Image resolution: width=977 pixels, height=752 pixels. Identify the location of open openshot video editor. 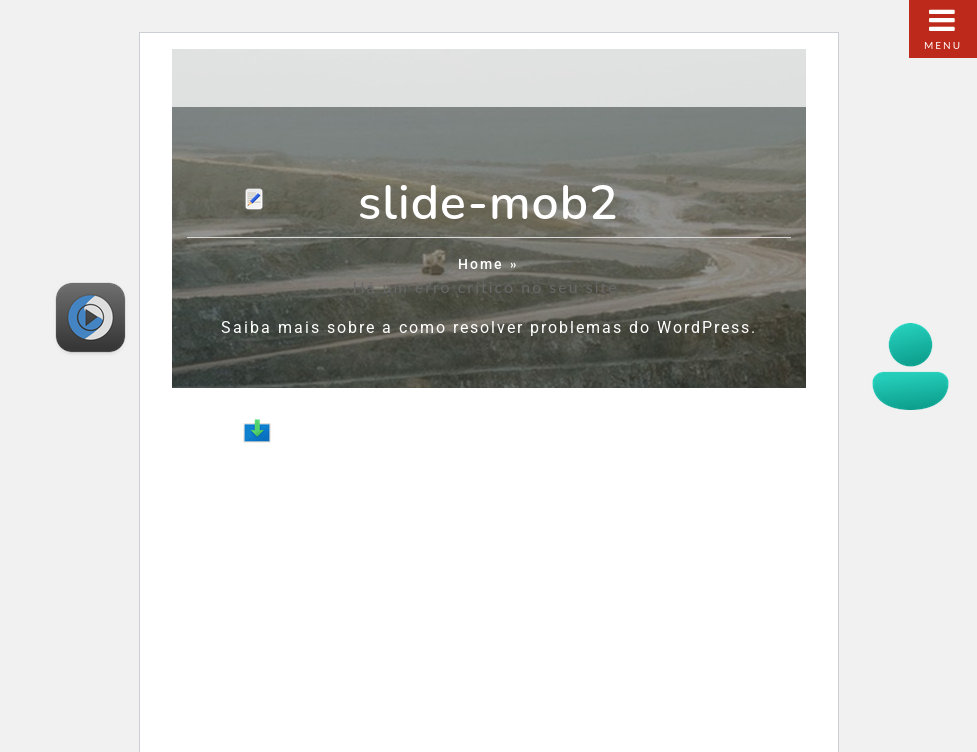
(90, 317).